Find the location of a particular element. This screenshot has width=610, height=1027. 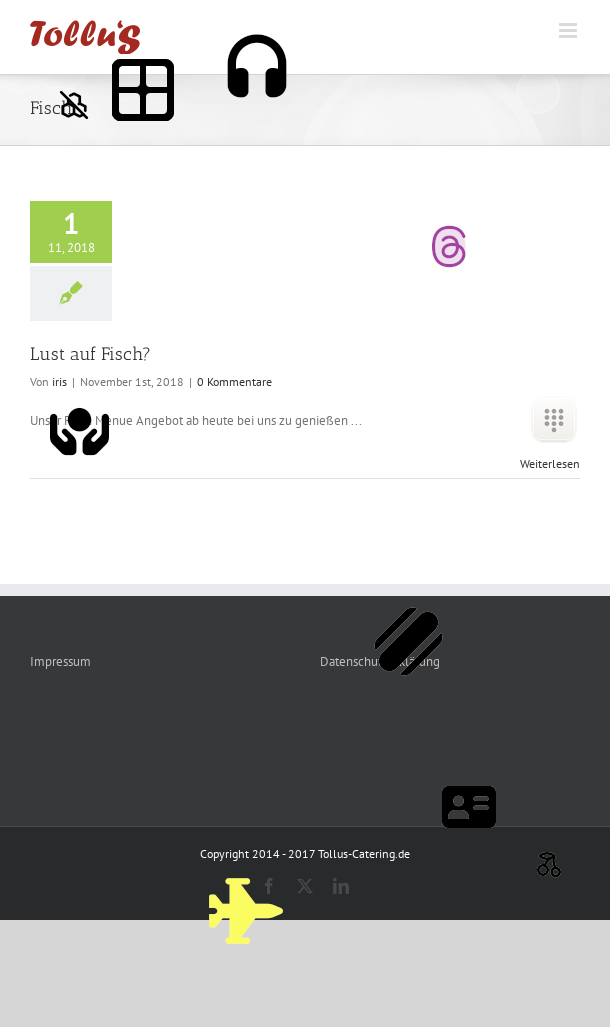

indicates fruit or produce category is located at coordinates (549, 864).